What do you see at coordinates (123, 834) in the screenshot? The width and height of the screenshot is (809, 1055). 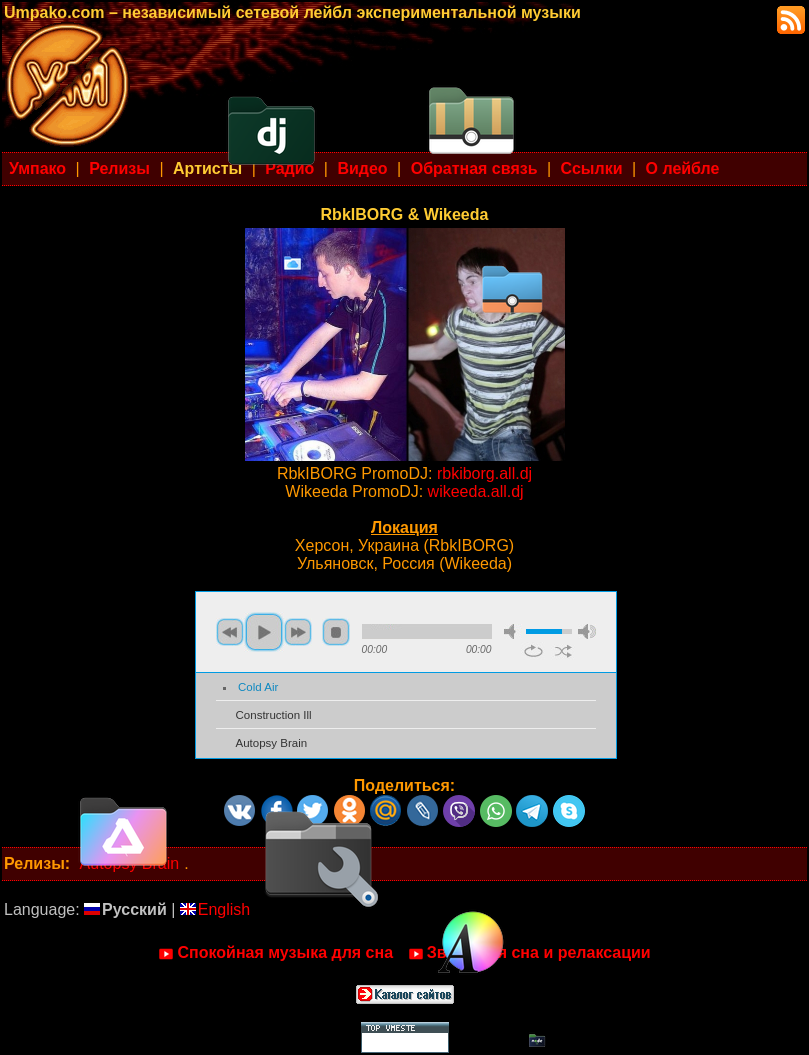 I see `open the Affinity app folder` at bounding box center [123, 834].